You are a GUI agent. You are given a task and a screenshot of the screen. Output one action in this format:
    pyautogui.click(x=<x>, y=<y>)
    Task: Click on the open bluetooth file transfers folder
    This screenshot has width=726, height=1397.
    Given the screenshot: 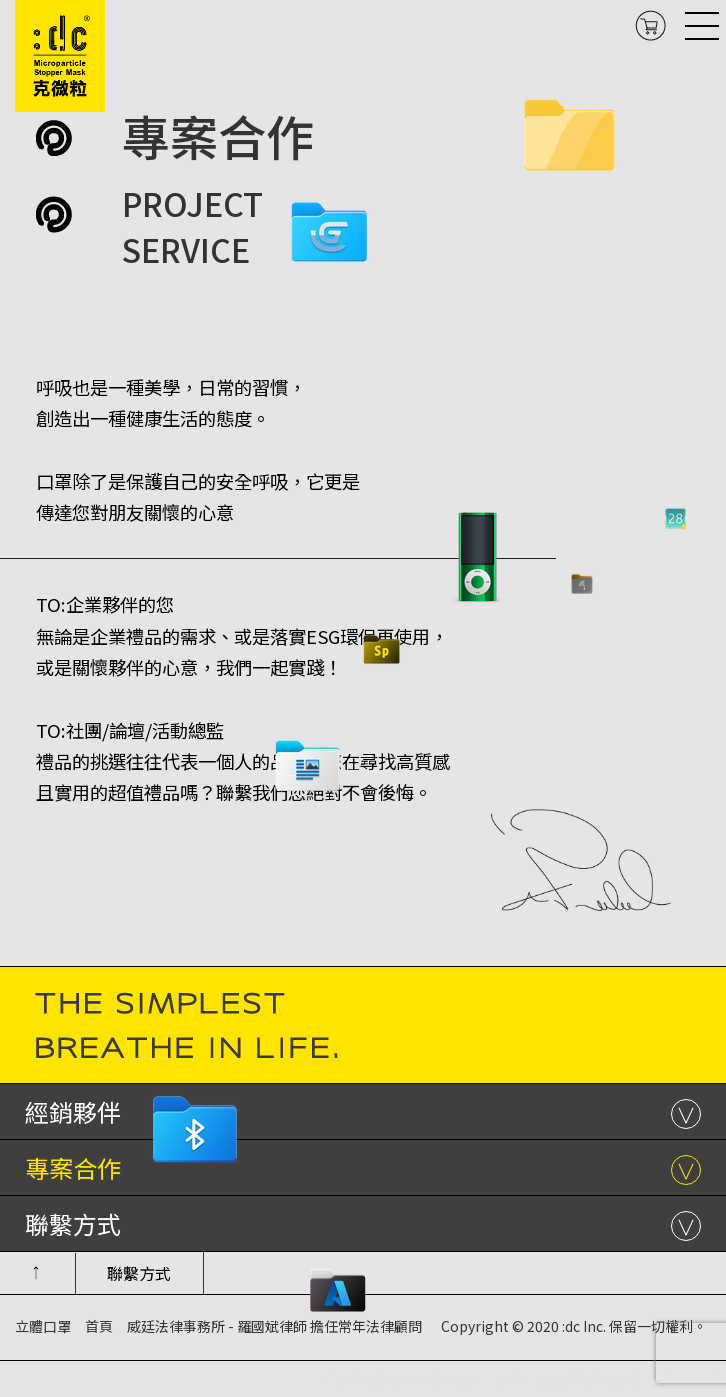 What is the action you would take?
    pyautogui.click(x=194, y=1131)
    